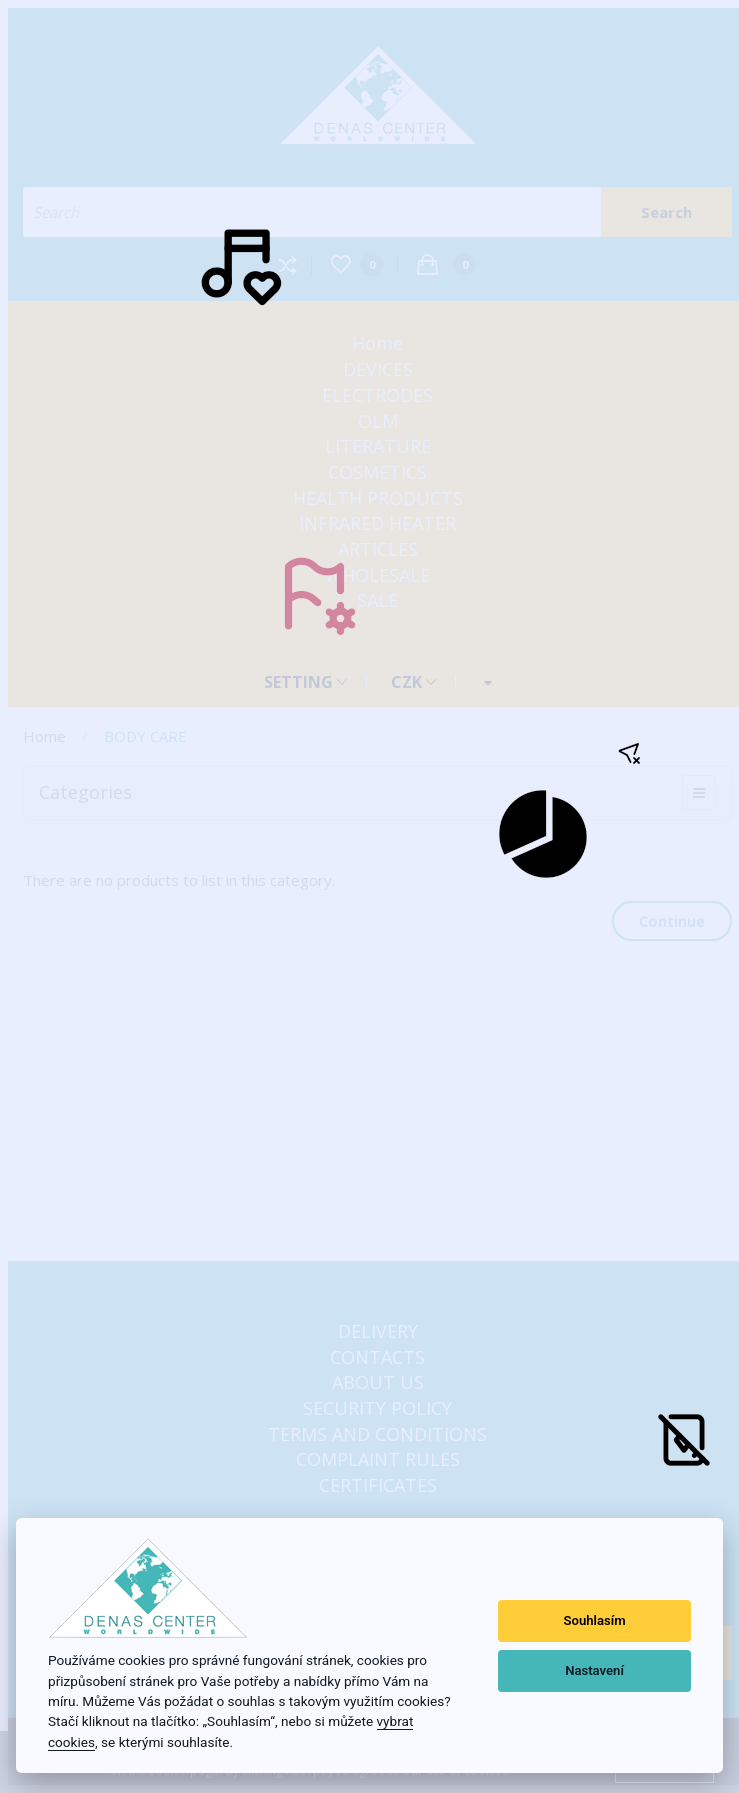 The height and width of the screenshot is (1793, 739). Describe the element at coordinates (684, 1440) in the screenshot. I see `playing cards disabled or unavailable` at that location.